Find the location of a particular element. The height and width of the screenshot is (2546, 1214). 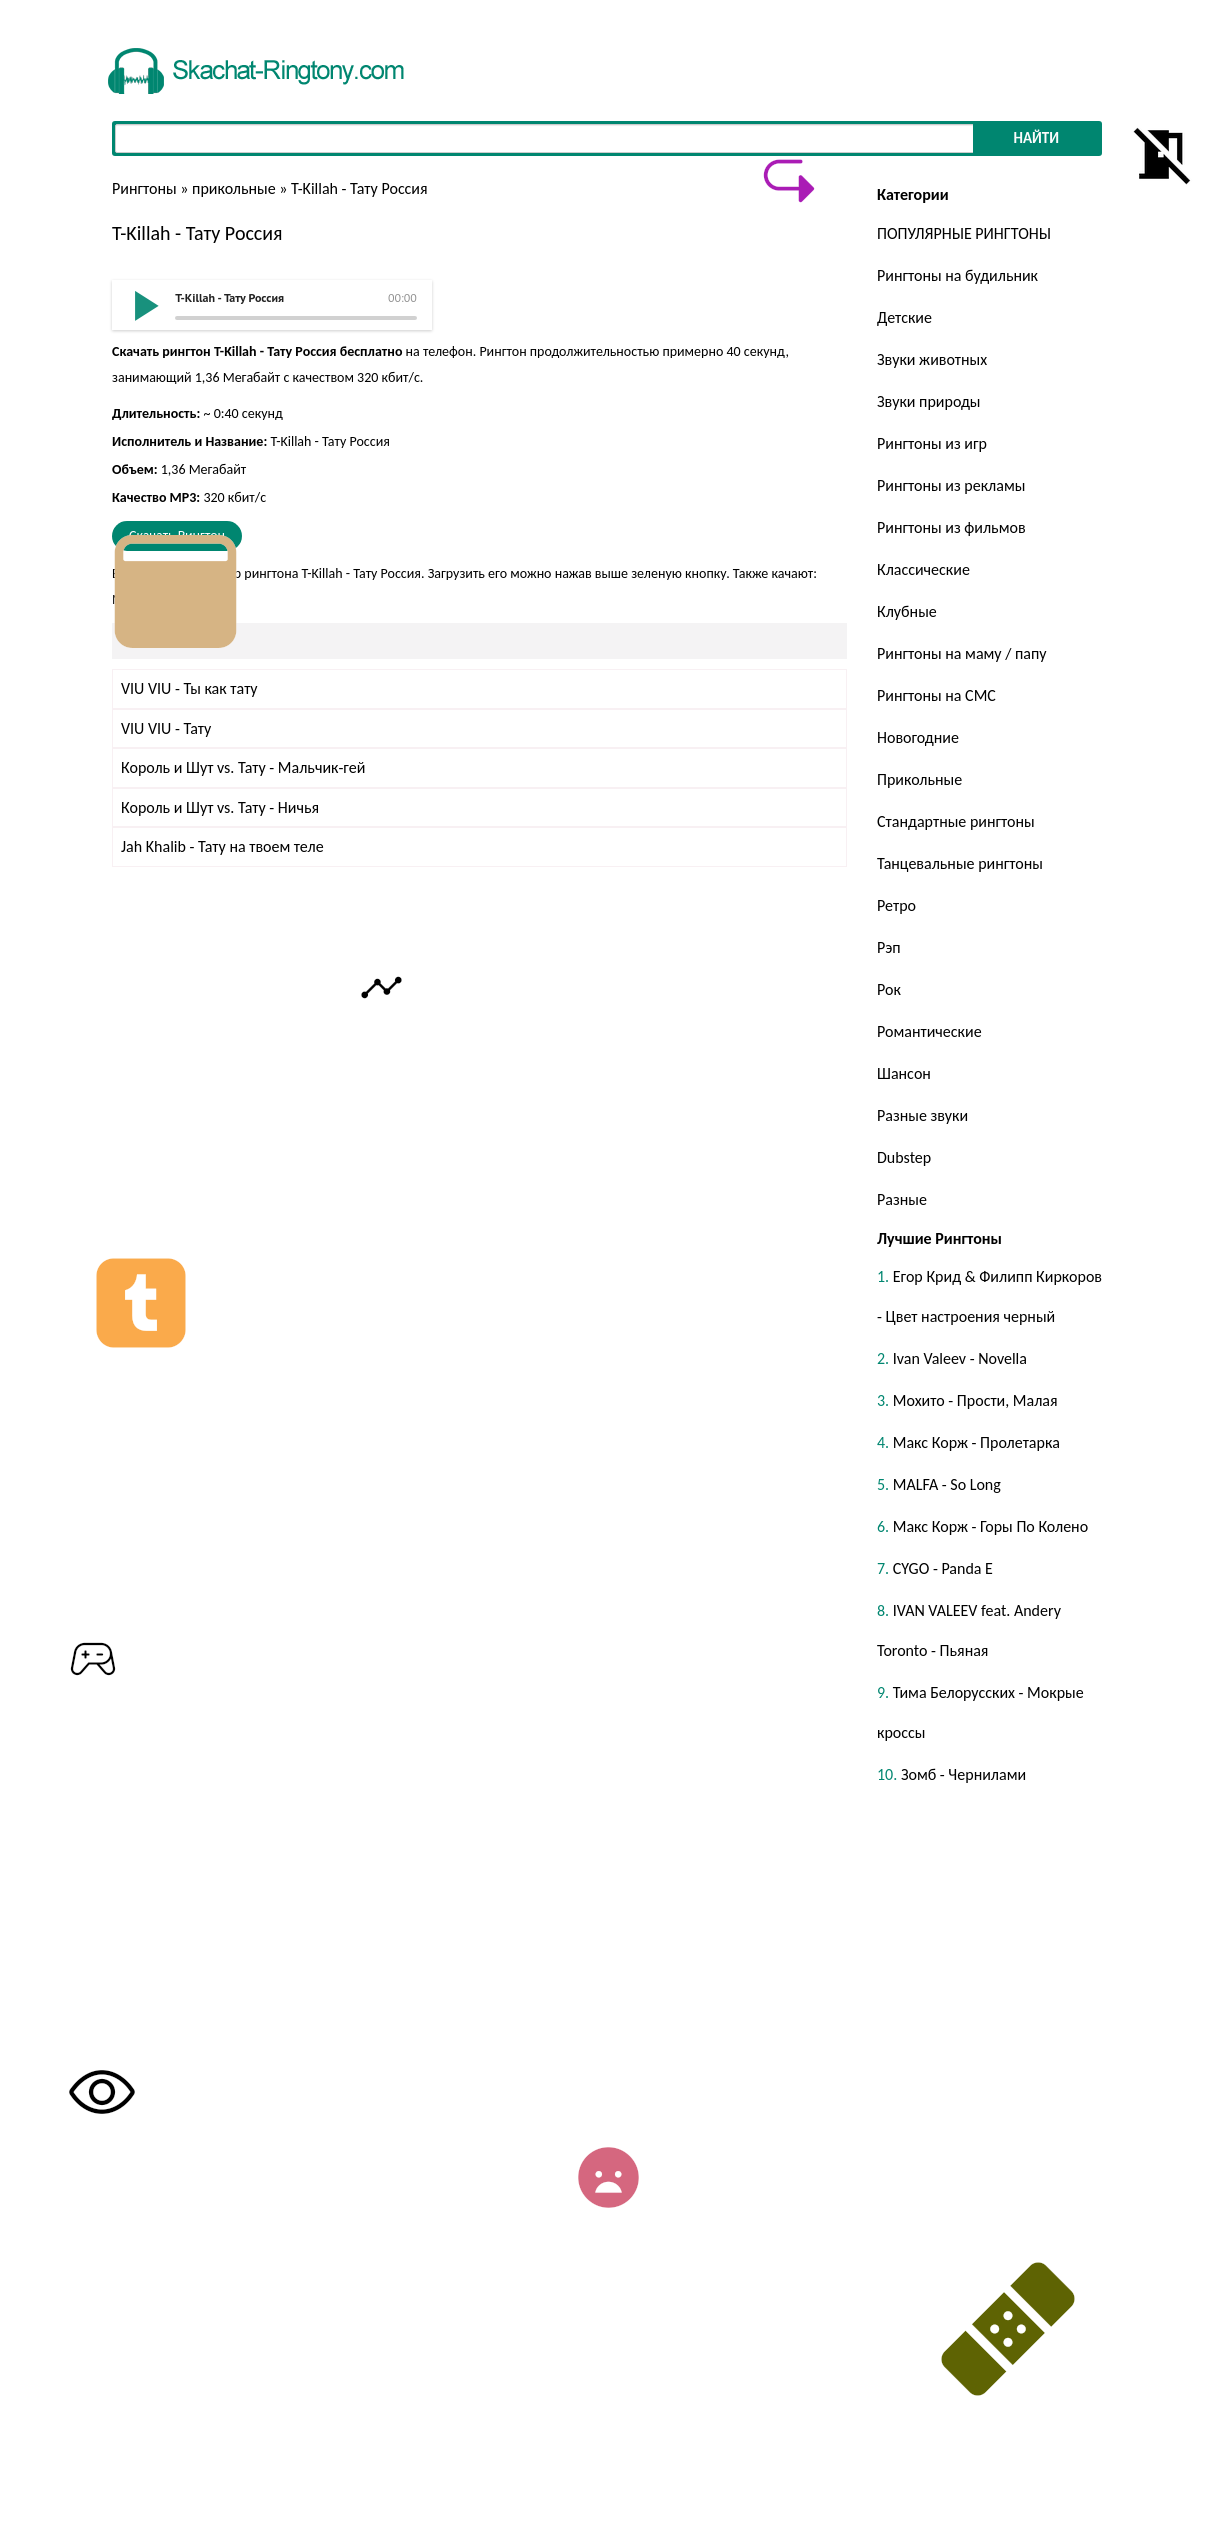

view or preview content is located at coordinates (102, 2092).